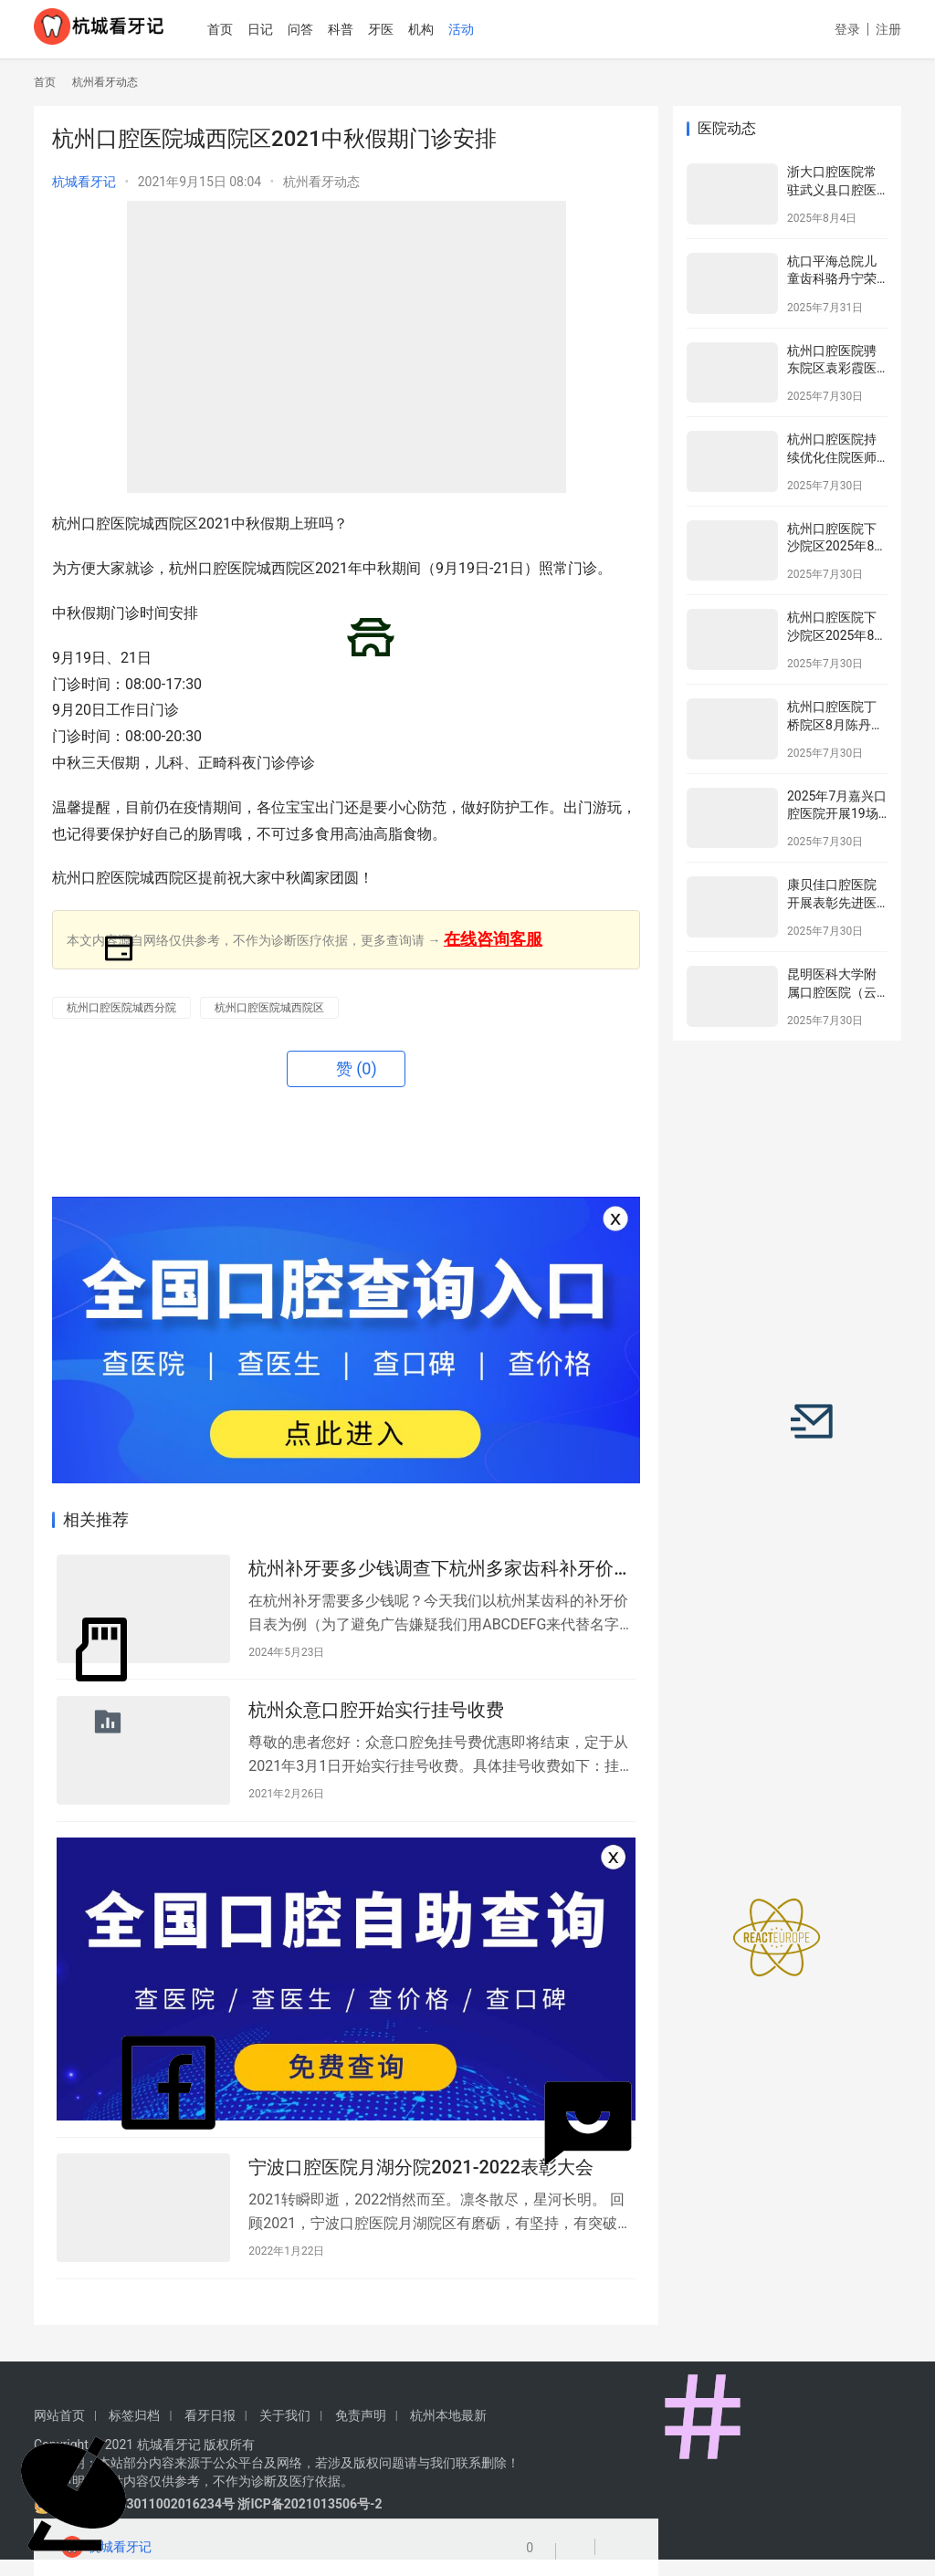 Image resolution: width=935 pixels, height=2576 pixels. Describe the element at coordinates (168, 2082) in the screenshot. I see `connect with Facebook` at that location.